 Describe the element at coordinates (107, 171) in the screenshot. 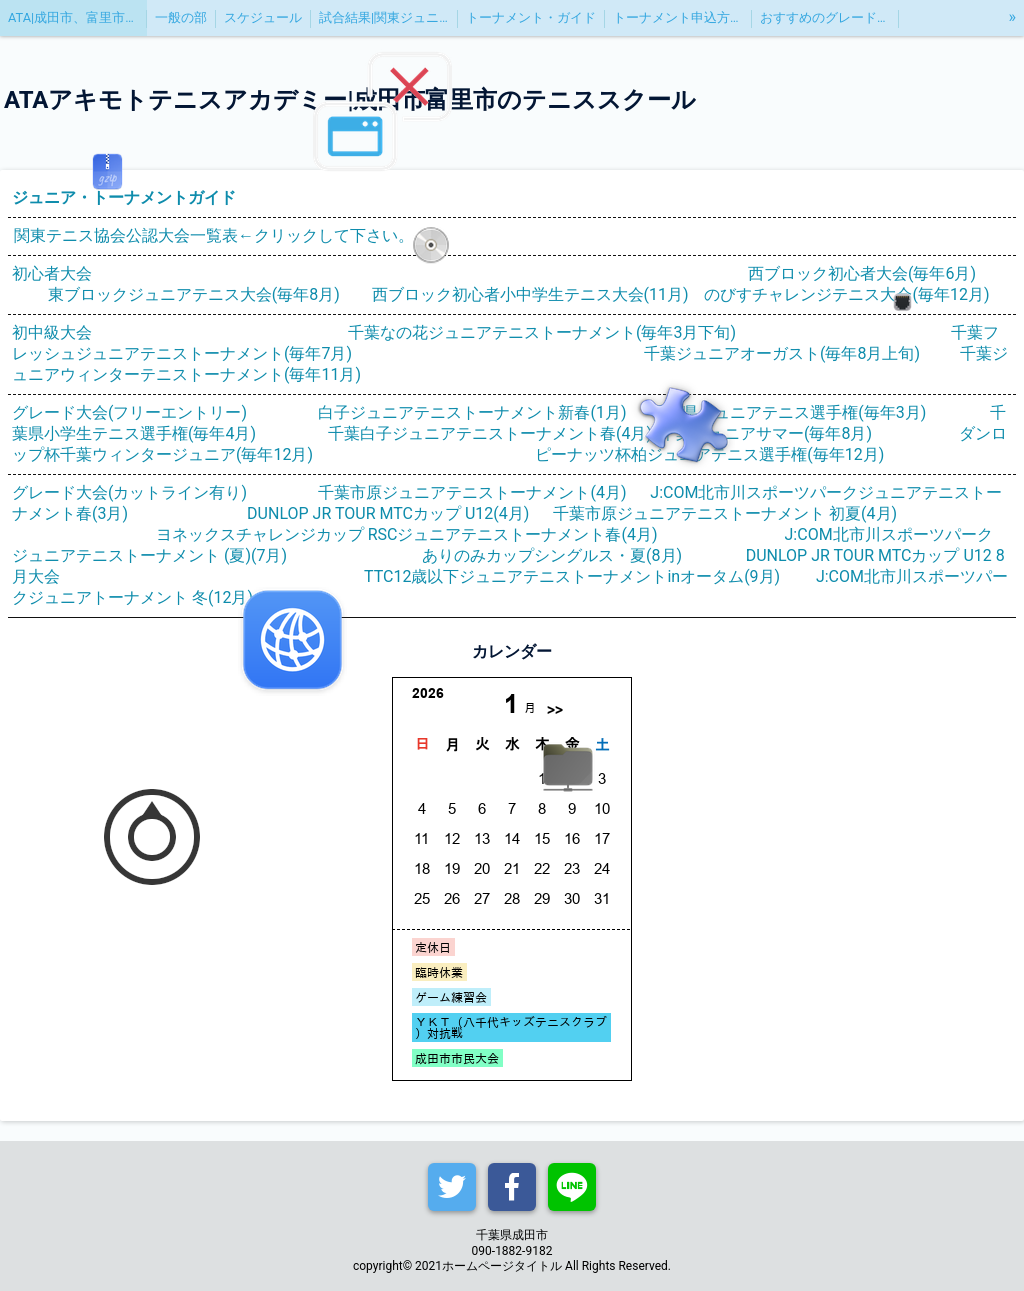

I see `a gzip compressed archive file` at that location.